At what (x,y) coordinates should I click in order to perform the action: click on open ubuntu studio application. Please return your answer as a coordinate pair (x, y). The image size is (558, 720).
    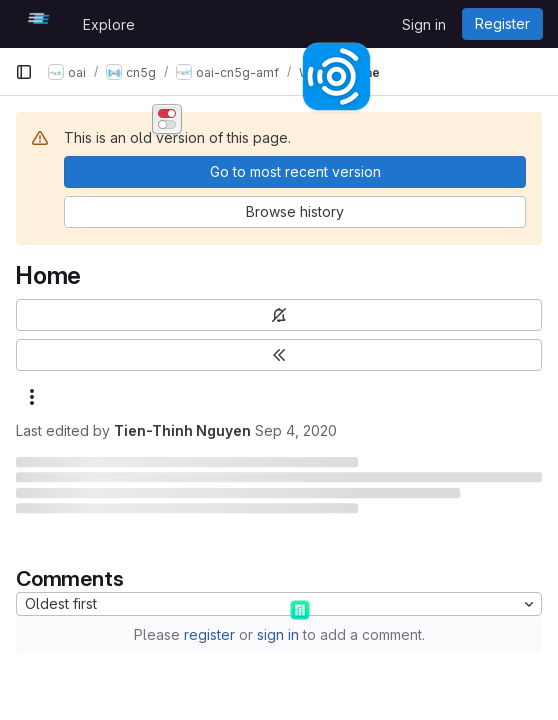
    Looking at the image, I should click on (336, 76).